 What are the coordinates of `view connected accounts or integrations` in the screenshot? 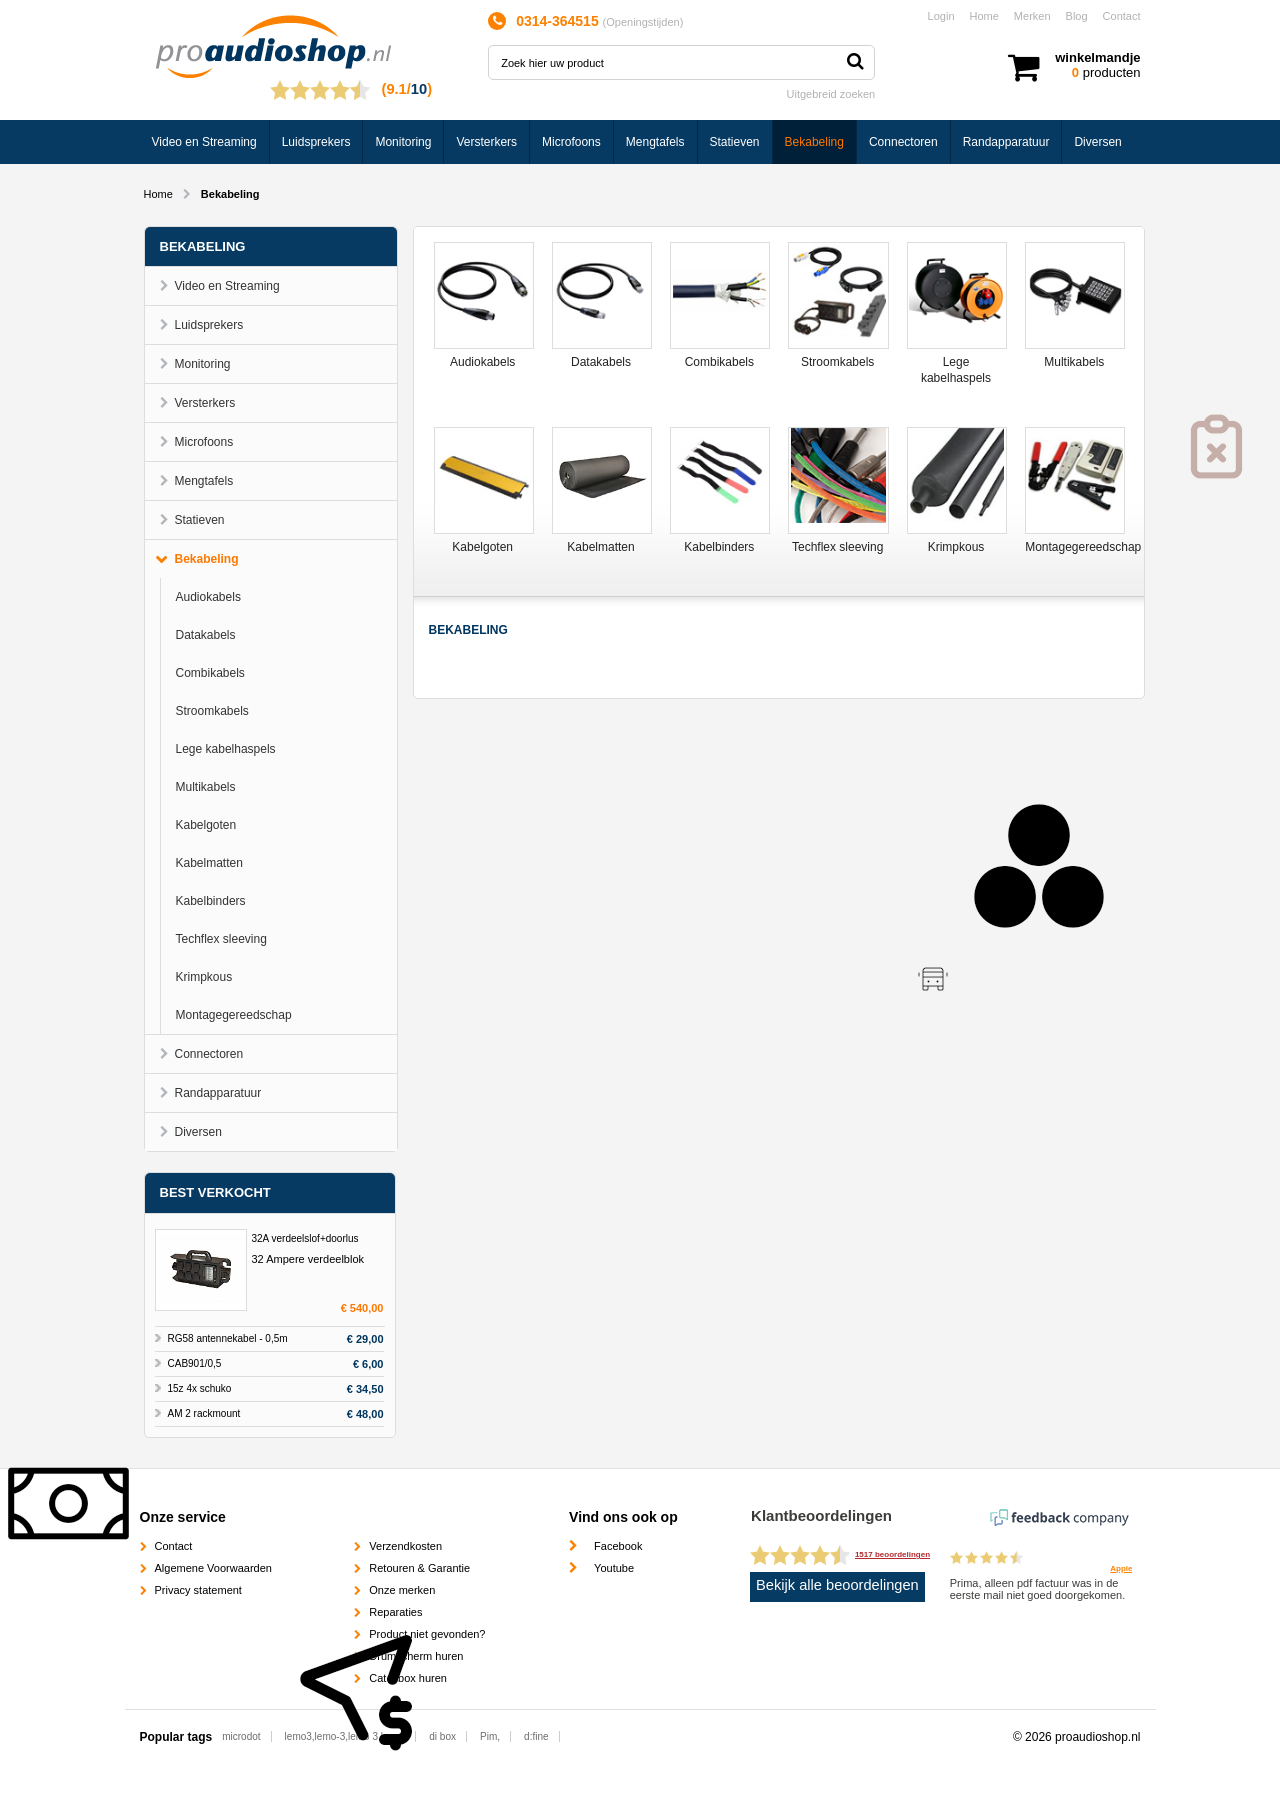 It's located at (1039, 866).